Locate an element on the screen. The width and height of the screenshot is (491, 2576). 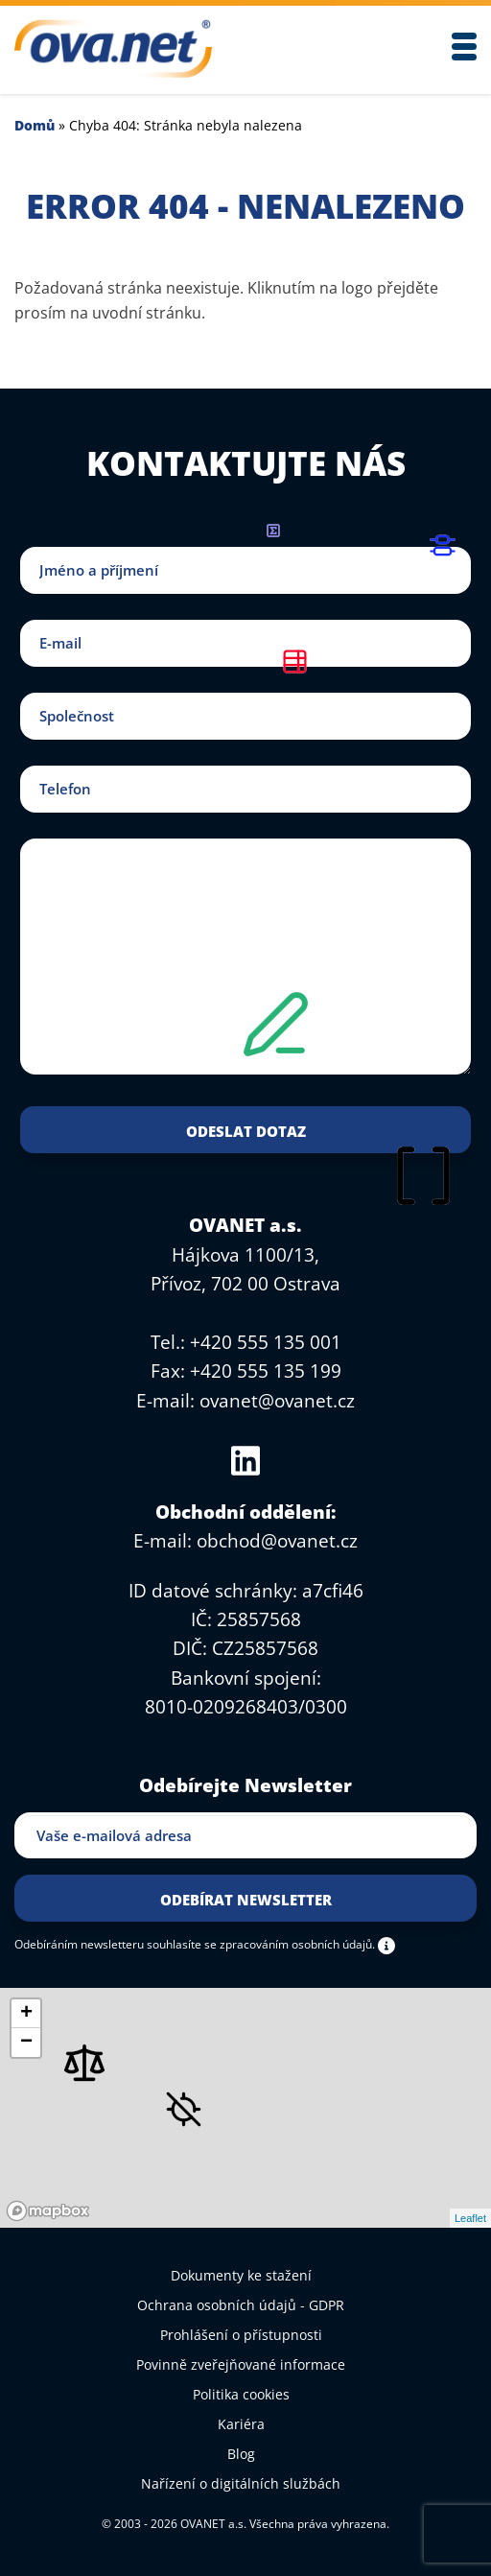
access legal or terms of service settings is located at coordinates (84, 2063).